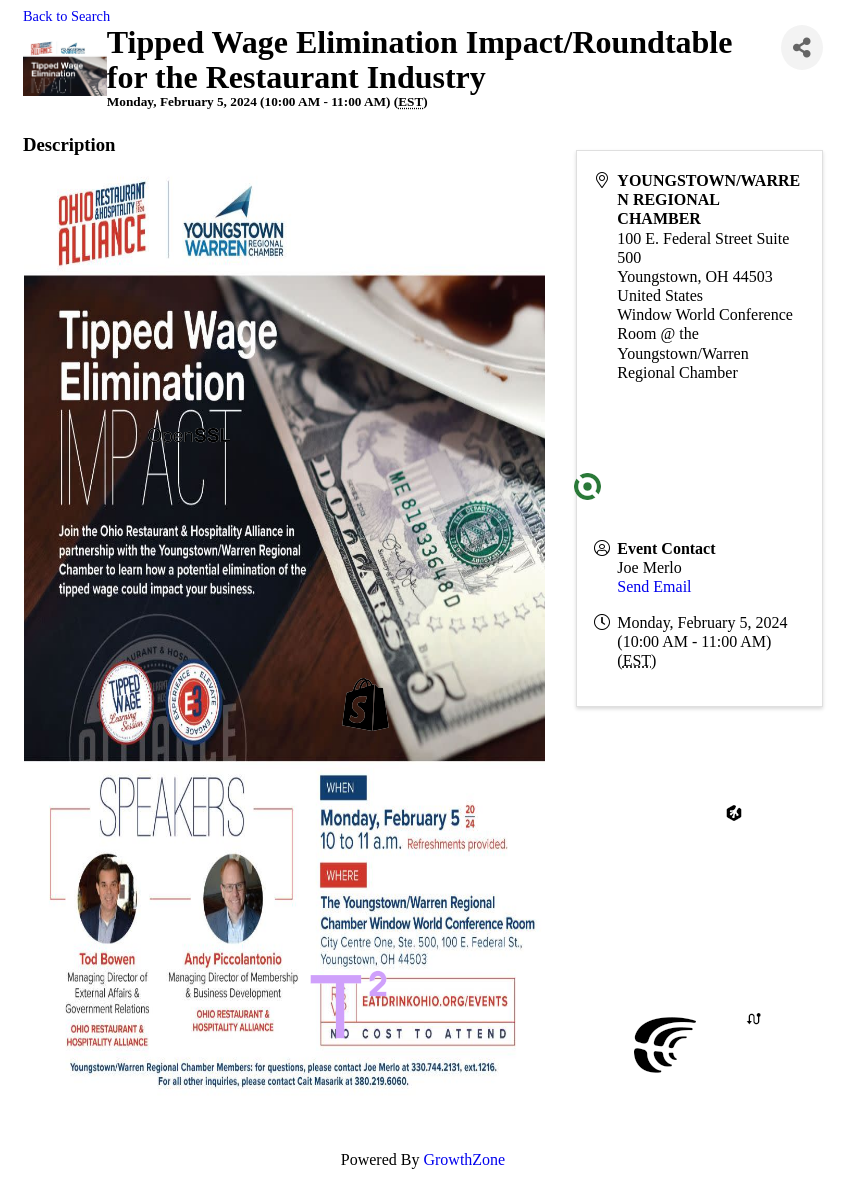  What do you see at coordinates (734, 813) in the screenshot?
I see `link to Treehouse learning platform` at bounding box center [734, 813].